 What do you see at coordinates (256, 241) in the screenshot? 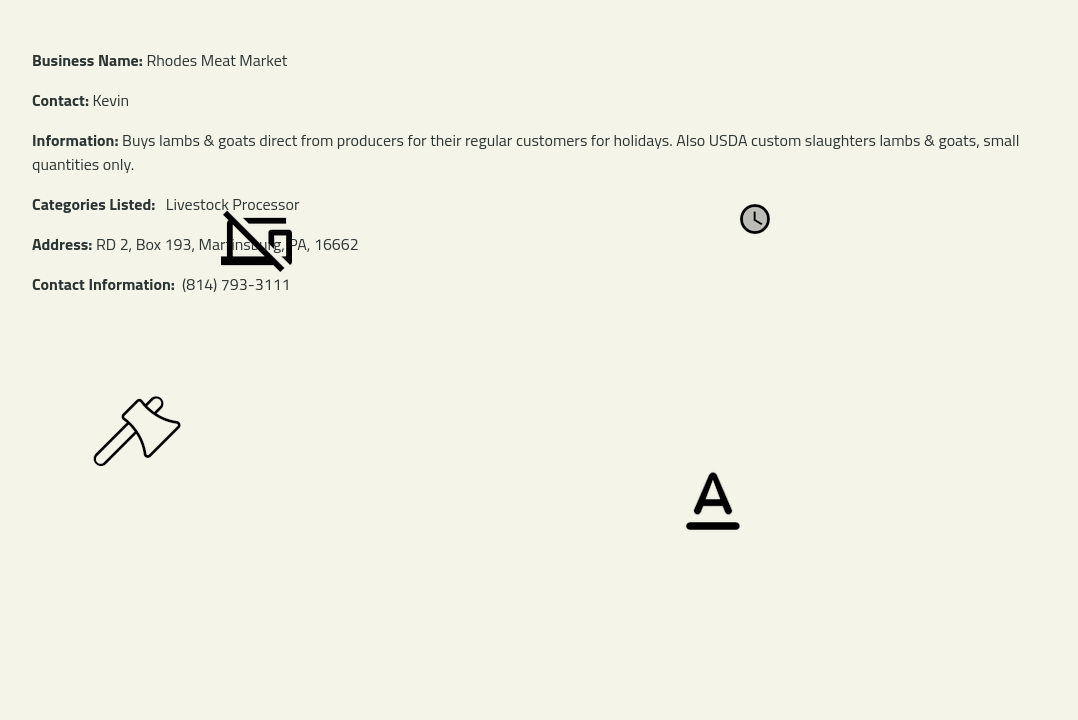
I see `device connection unavailable or disabled` at bounding box center [256, 241].